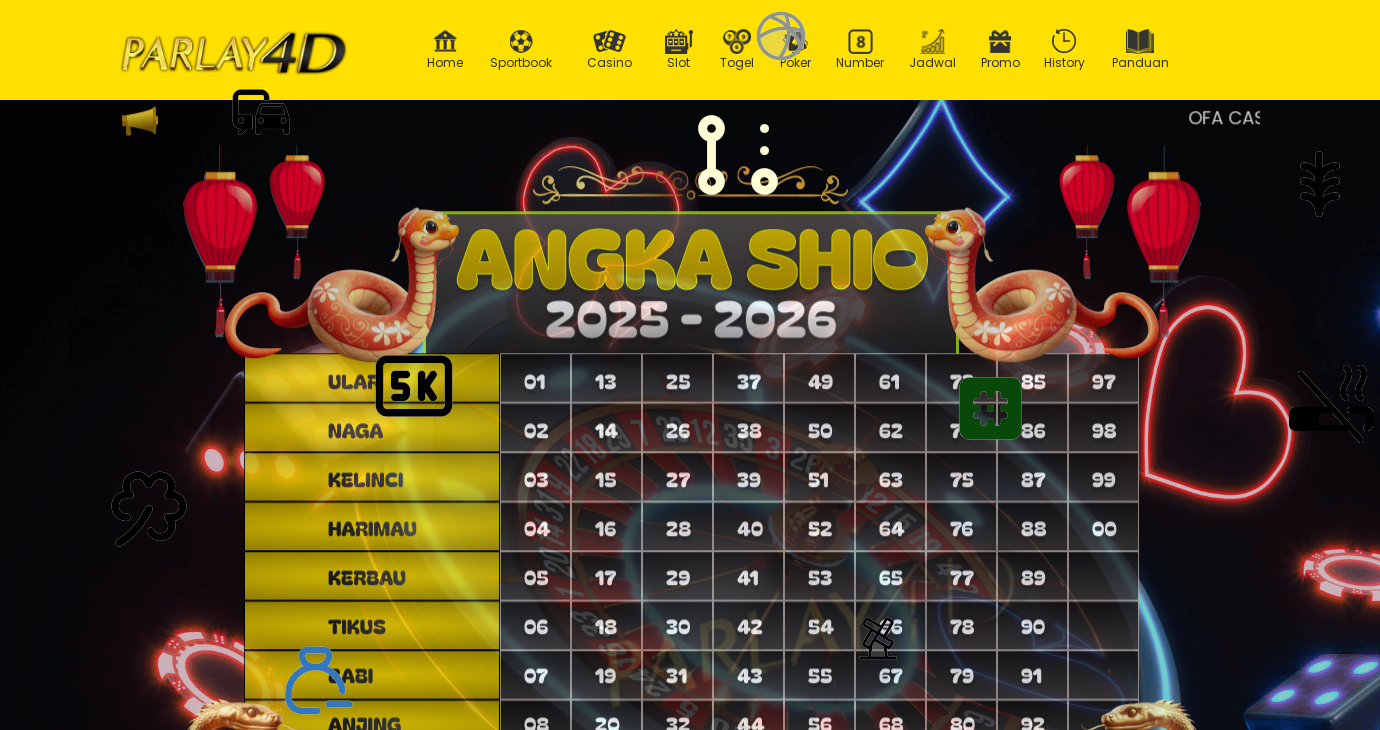  Describe the element at coordinates (990, 408) in the screenshot. I see `view grid or table layout` at that location.